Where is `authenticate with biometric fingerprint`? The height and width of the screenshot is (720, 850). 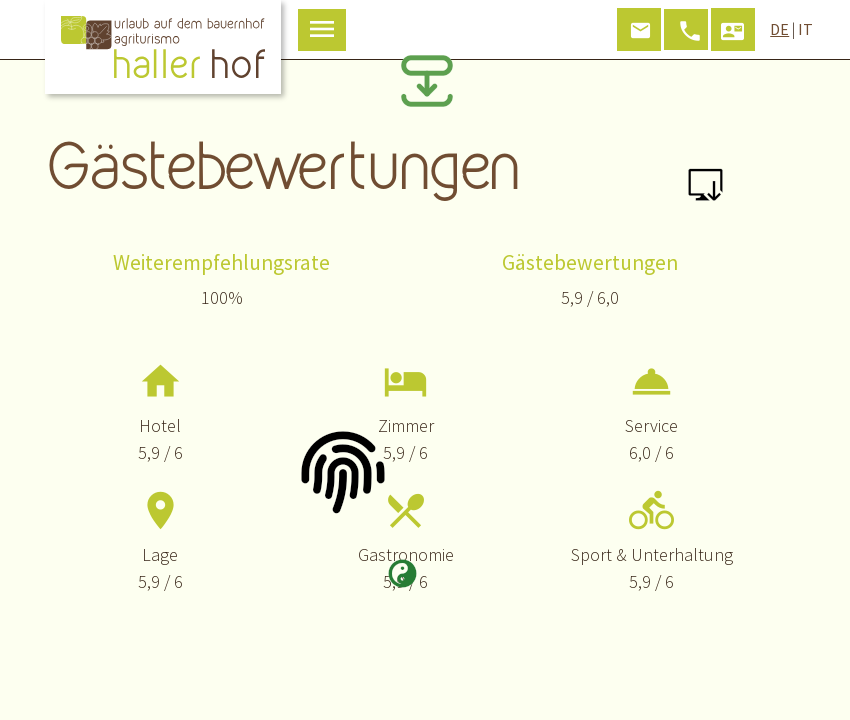 authenticate with biometric fingerprint is located at coordinates (343, 473).